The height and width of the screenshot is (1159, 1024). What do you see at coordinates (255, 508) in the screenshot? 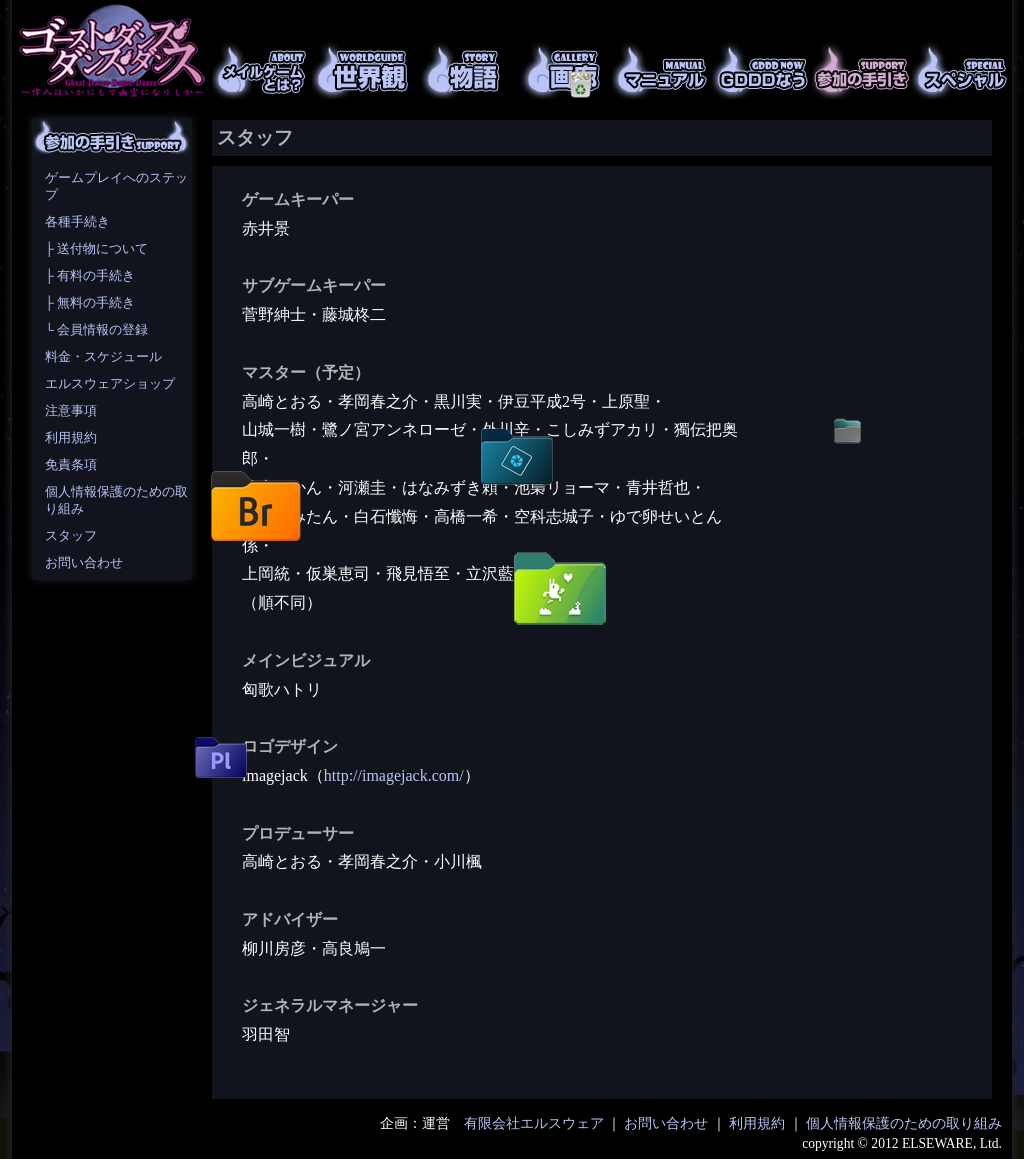
I see `open Adobe Bridge project folder` at bounding box center [255, 508].